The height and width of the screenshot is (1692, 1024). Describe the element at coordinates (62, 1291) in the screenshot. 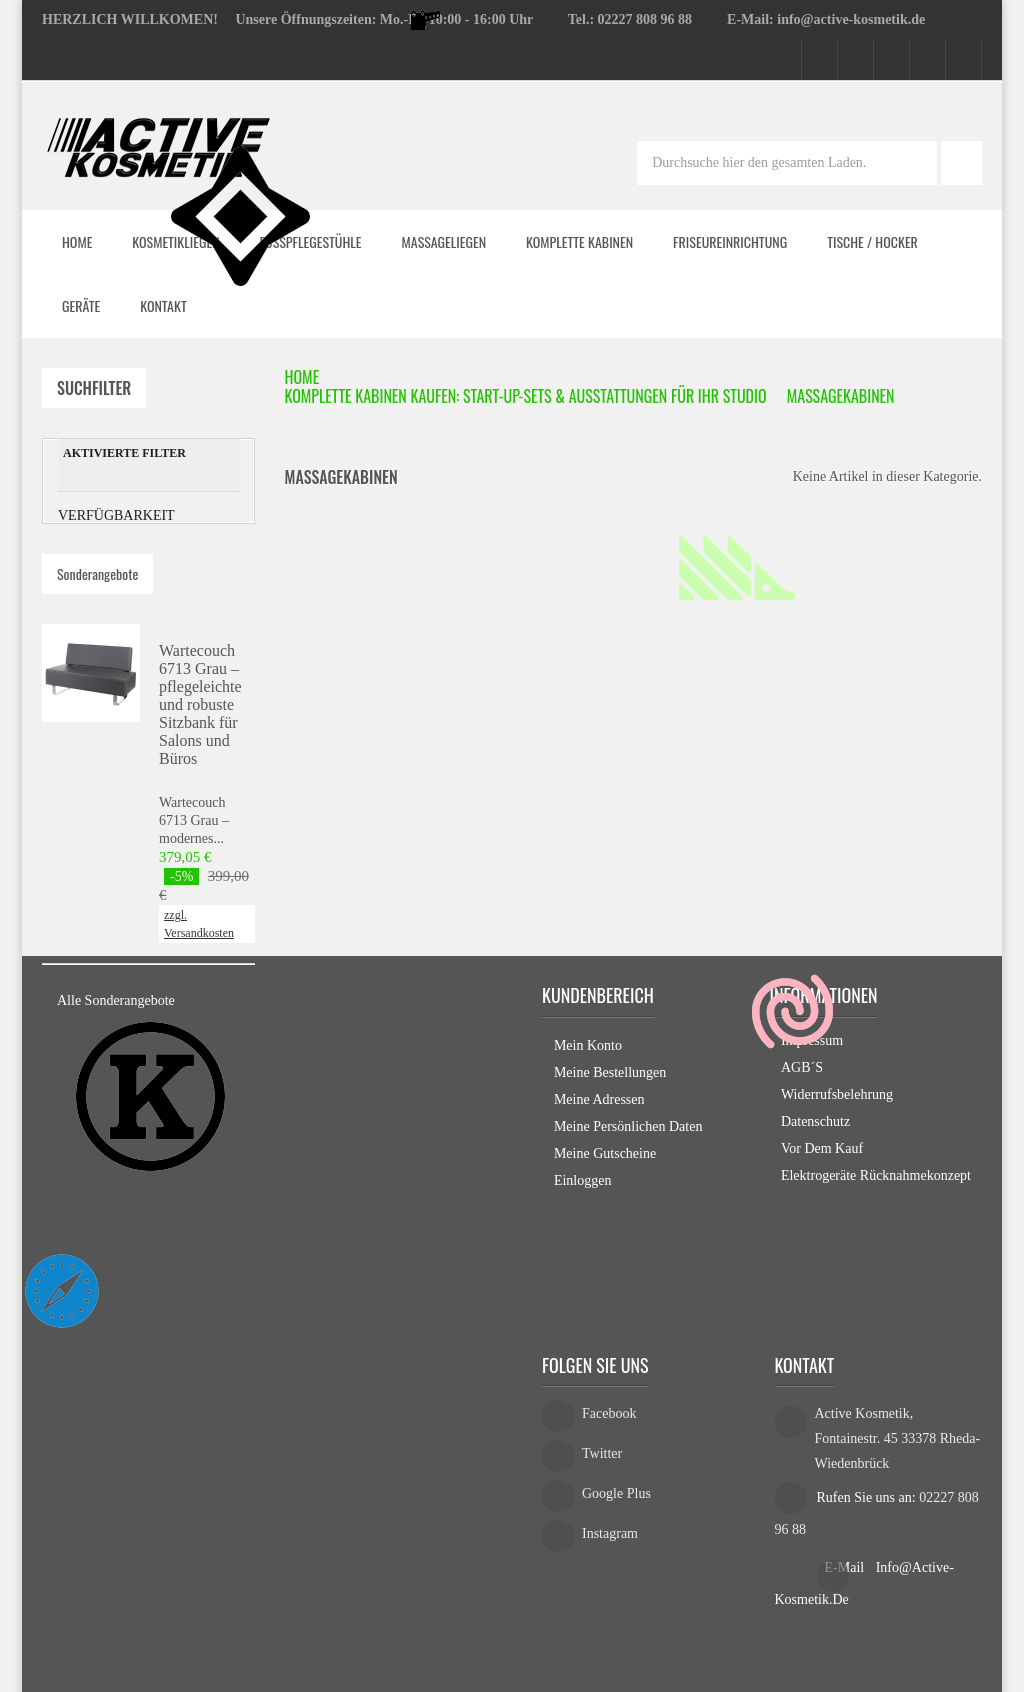

I see `open Safari web browser` at that location.